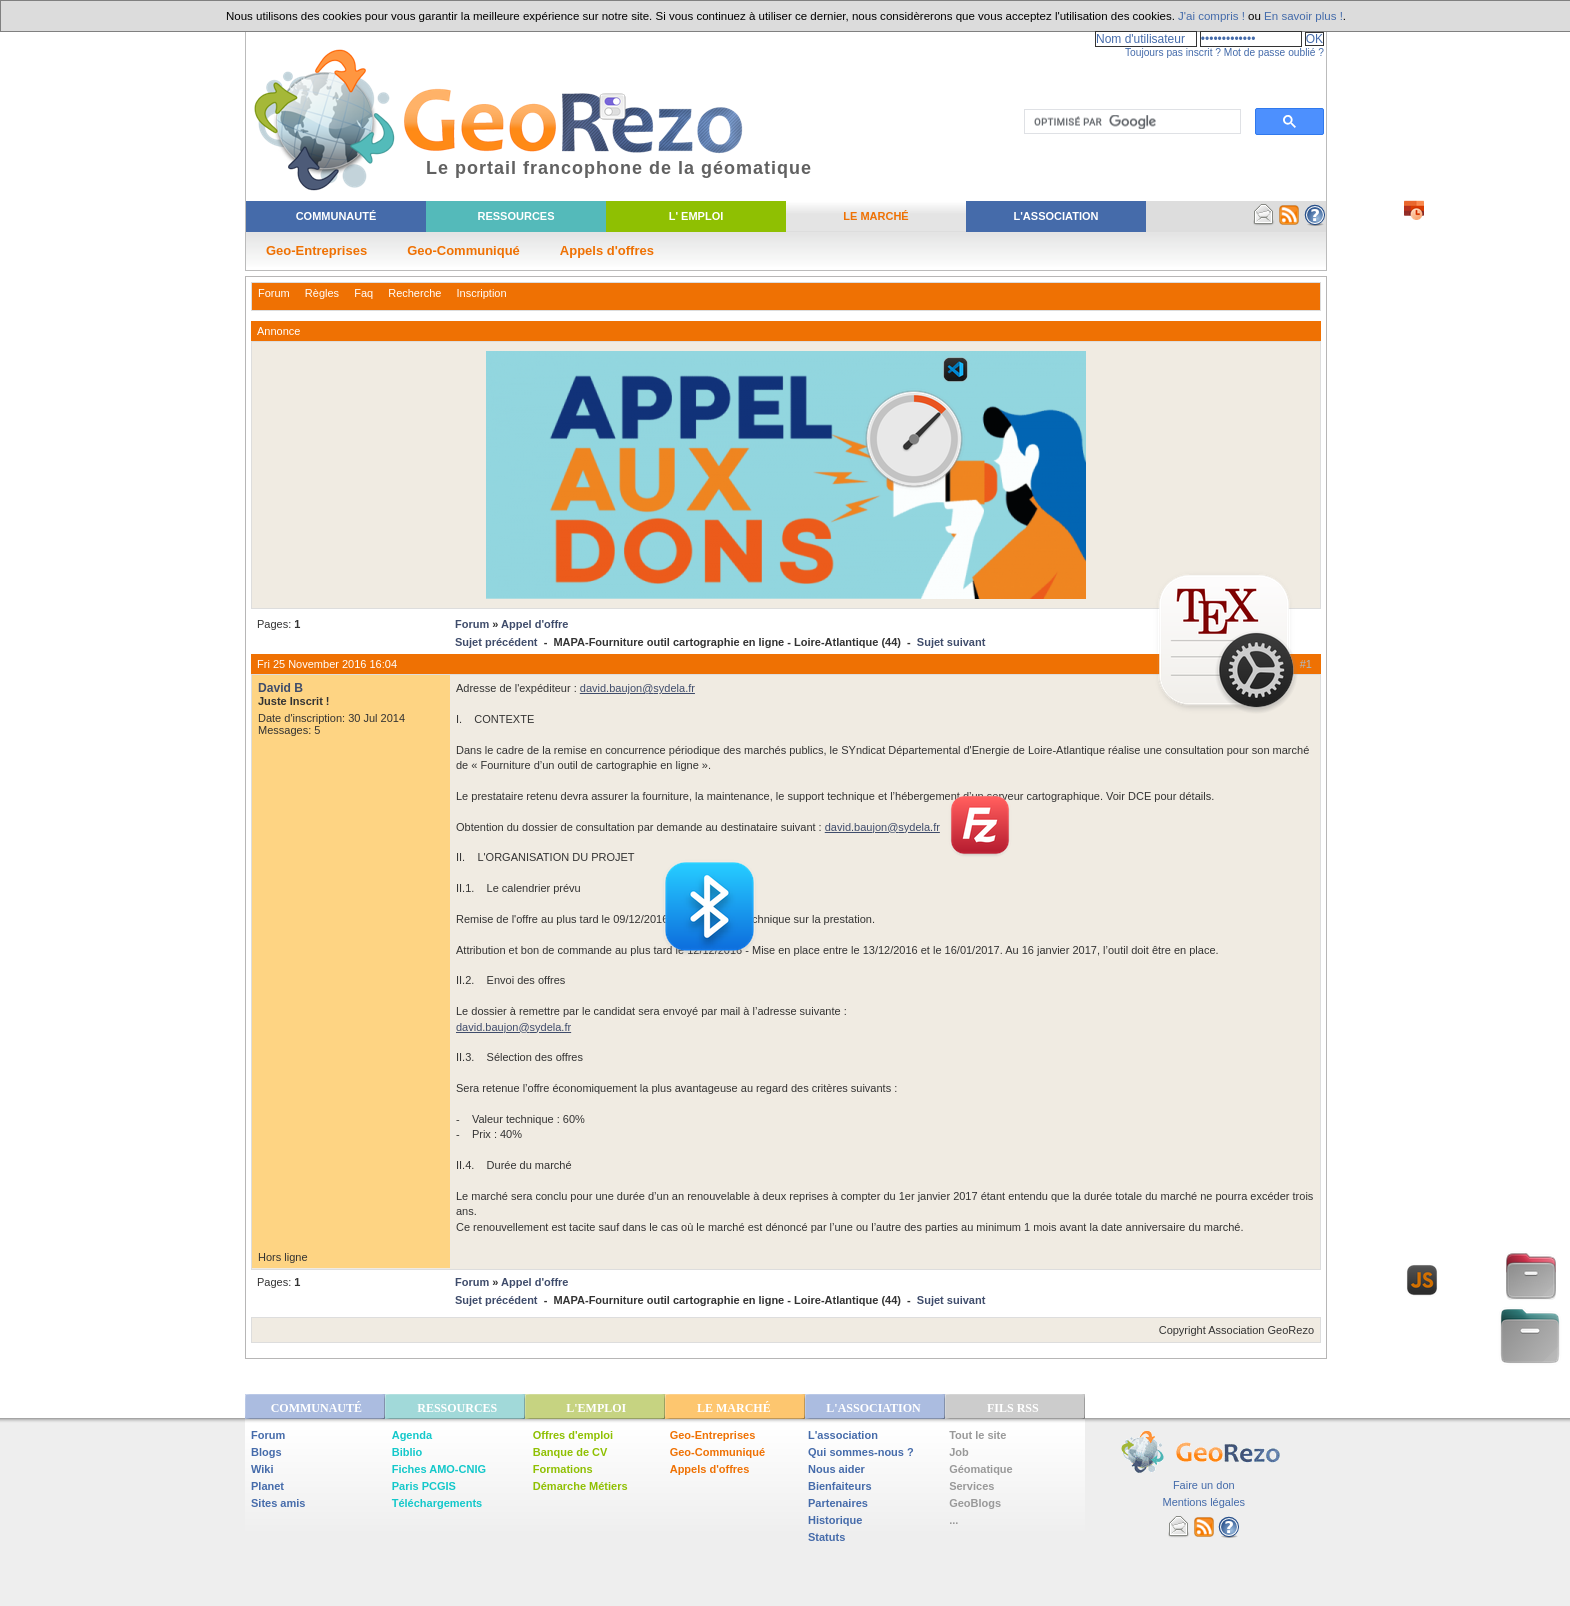 This screenshot has width=1570, height=1606. I want to click on open javascript testing application, so click(1422, 1280).